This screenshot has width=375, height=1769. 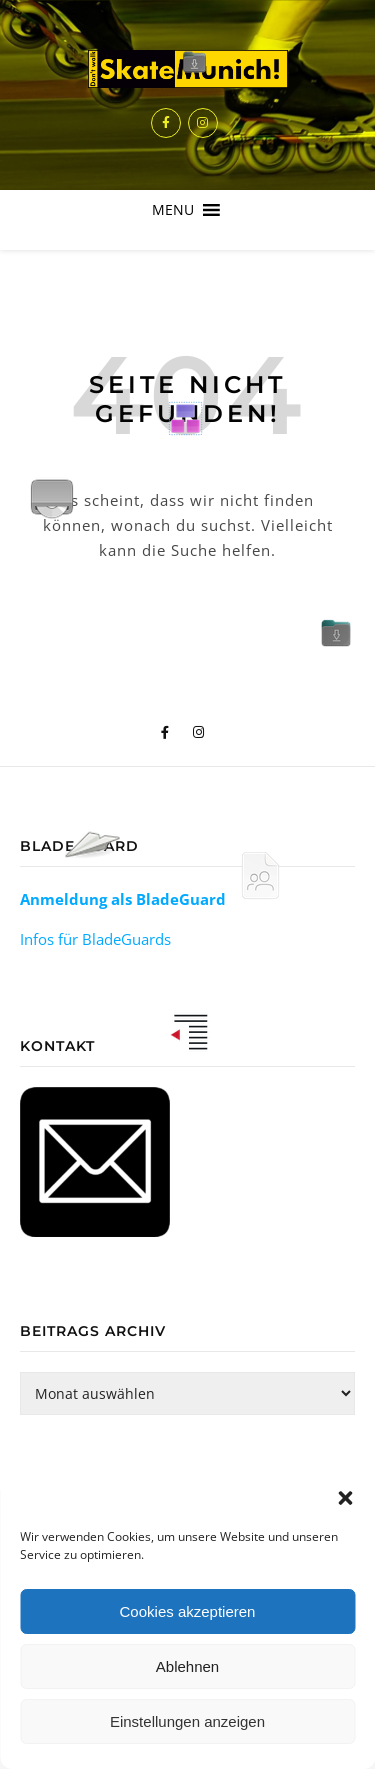 I want to click on select all items in the current view, so click(x=185, y=418).